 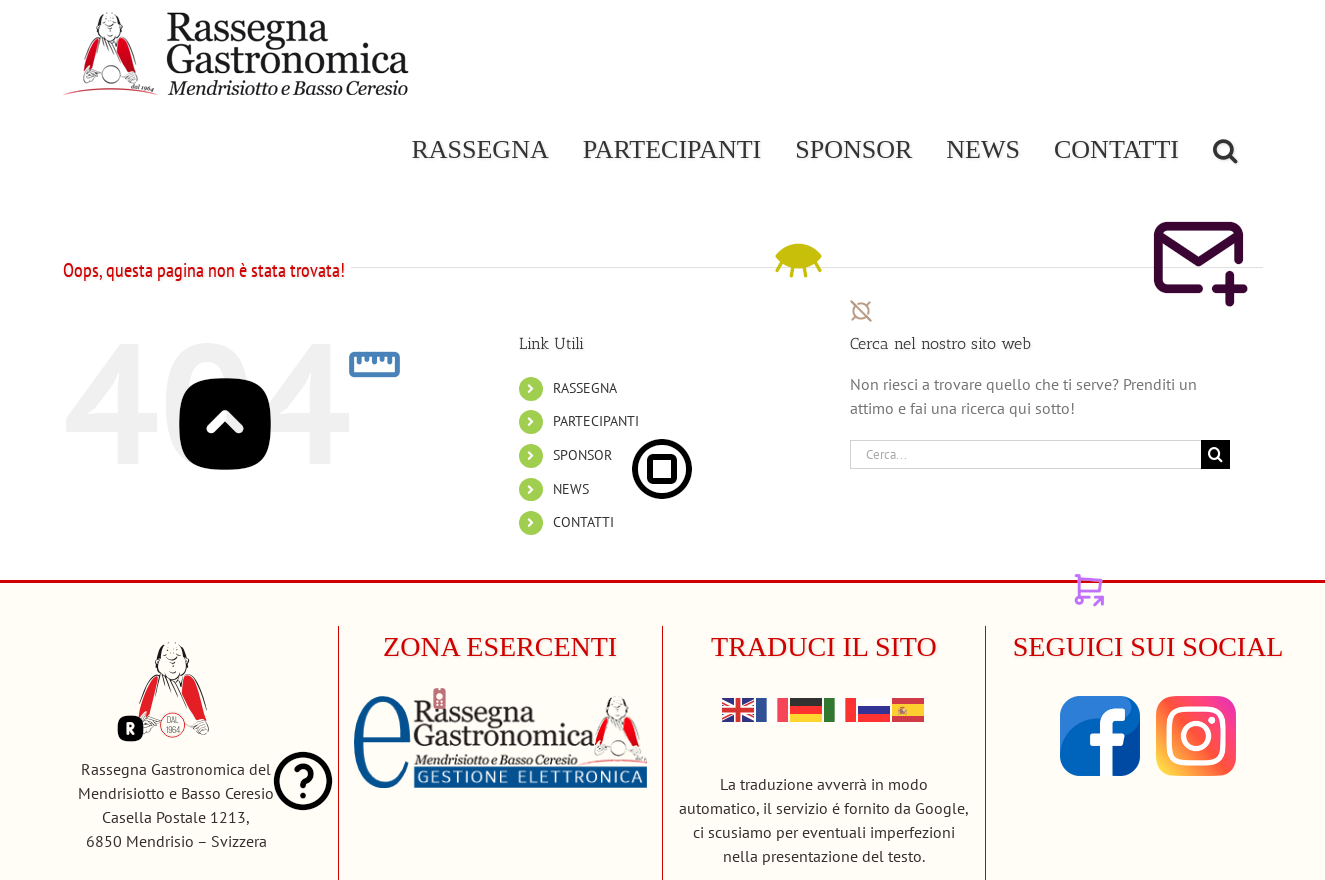 I want to click on scroll to top of page, so click(x=225, y=424).